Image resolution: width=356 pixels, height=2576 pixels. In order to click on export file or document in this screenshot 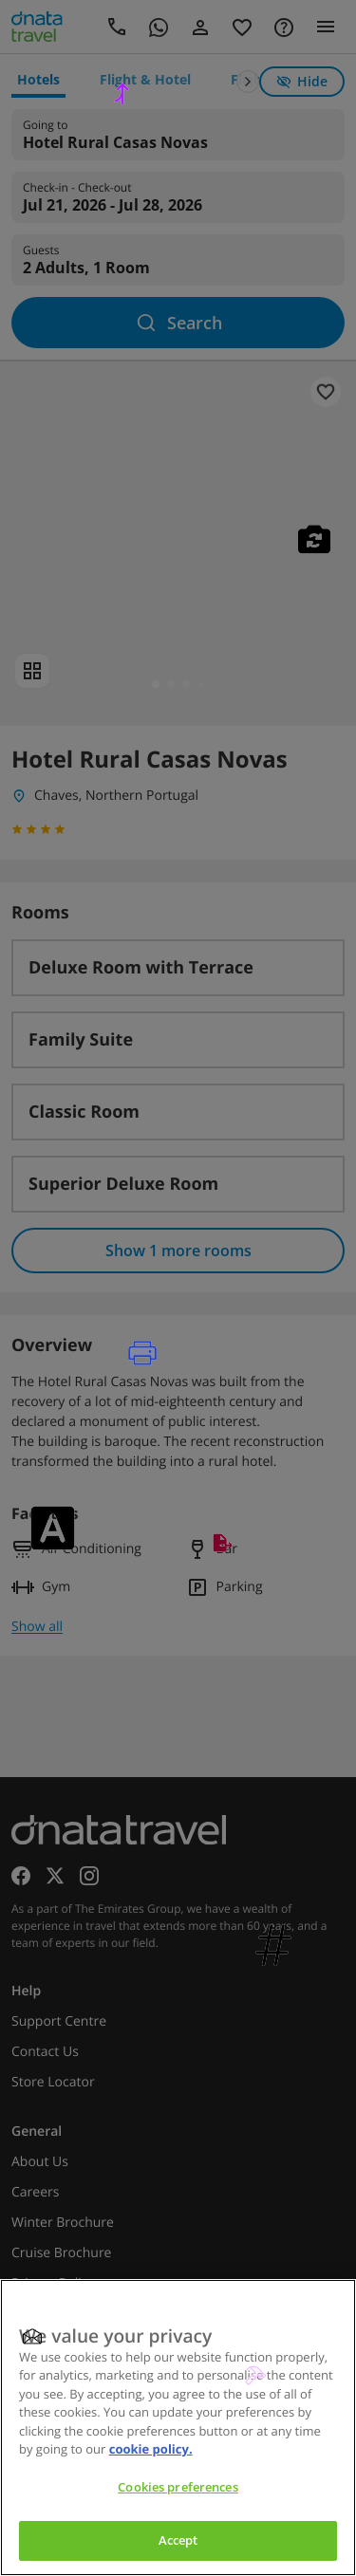, I will do `click(222, 1543)`.